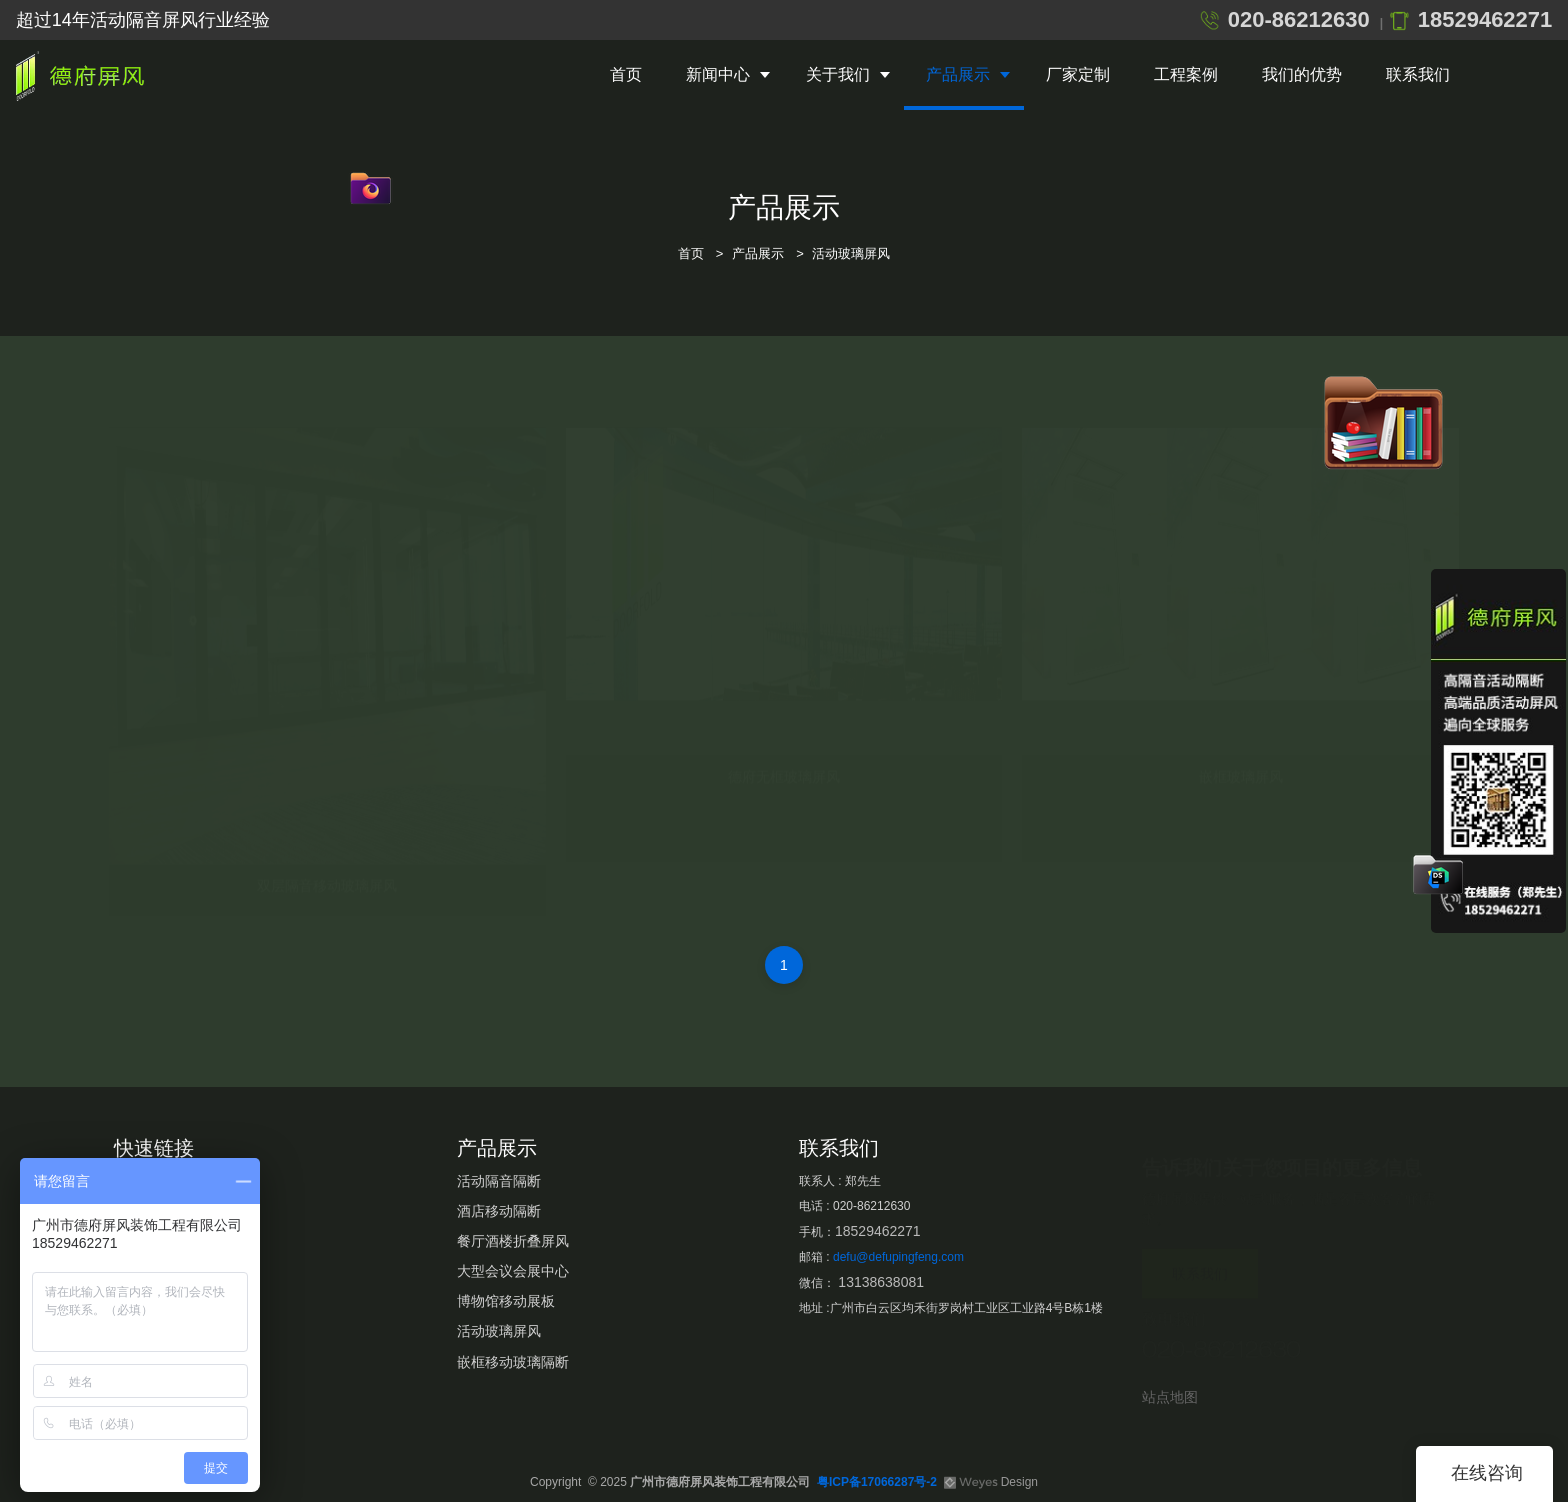  Describe the element at coordinates (1383, 426) in the screenshot. I see `open your books or ebooks library folder` at that location.